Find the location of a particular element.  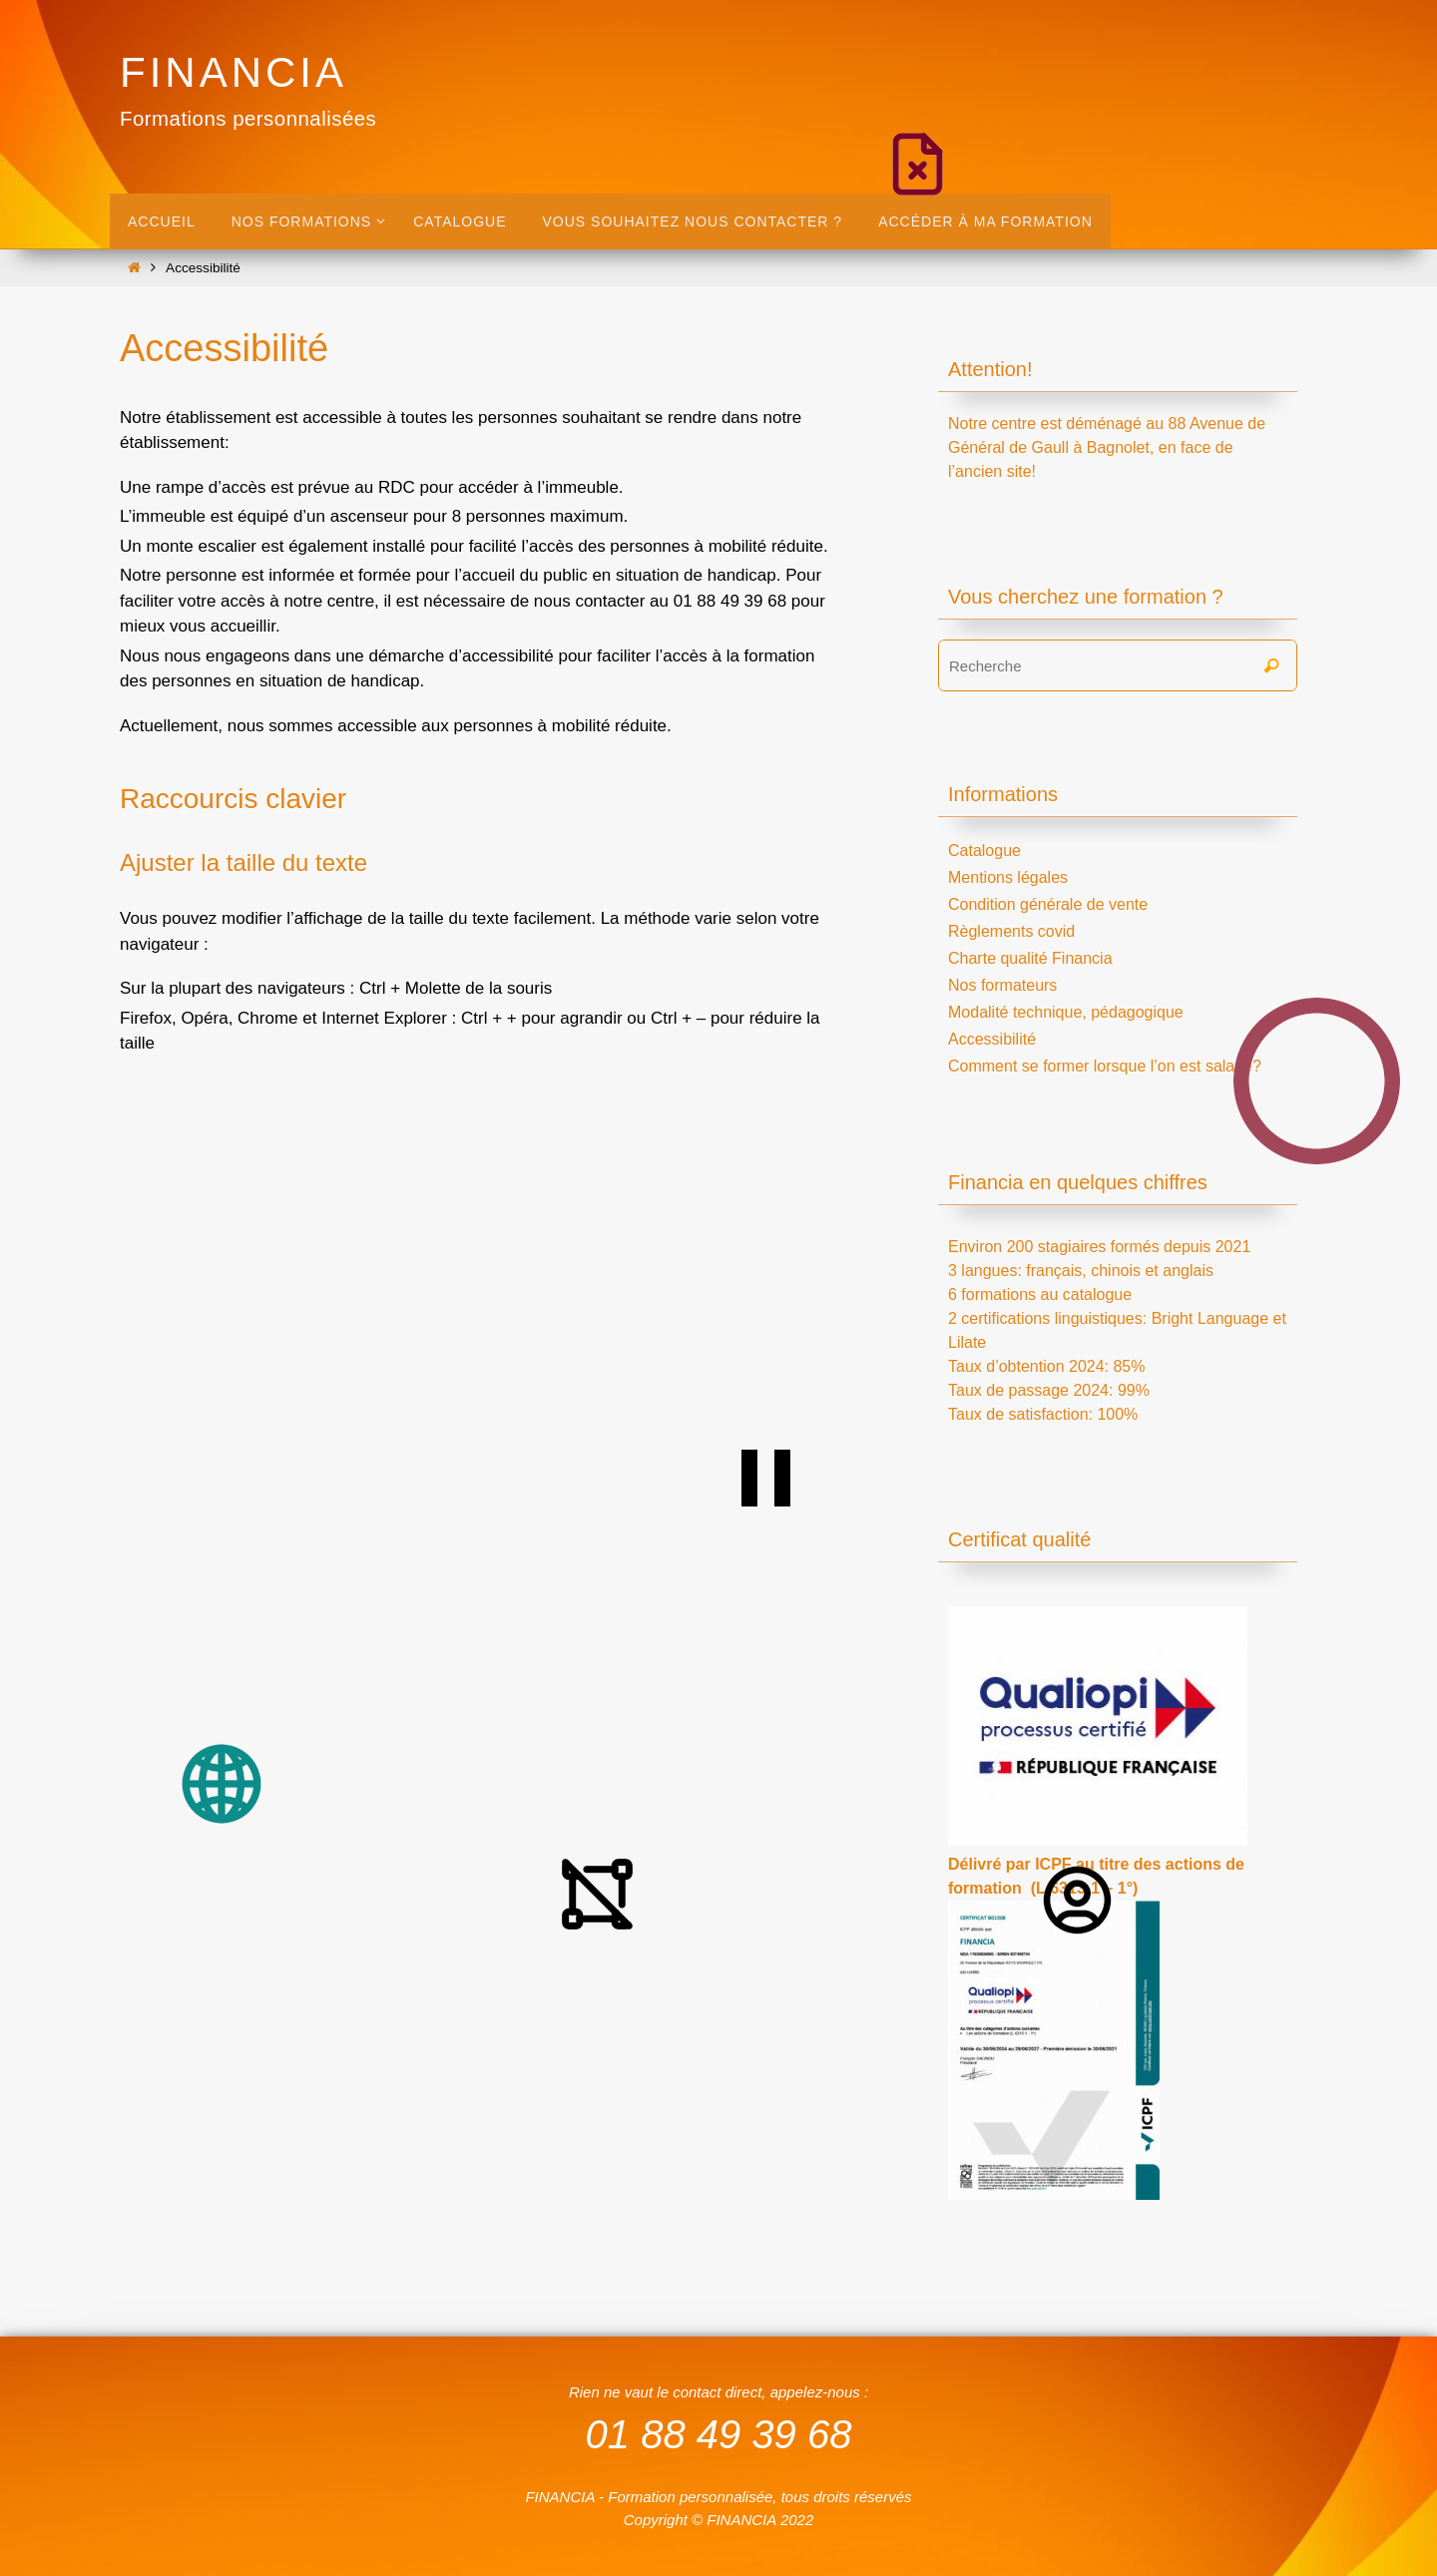

pause media playback is located at coordinates (765, 1478).